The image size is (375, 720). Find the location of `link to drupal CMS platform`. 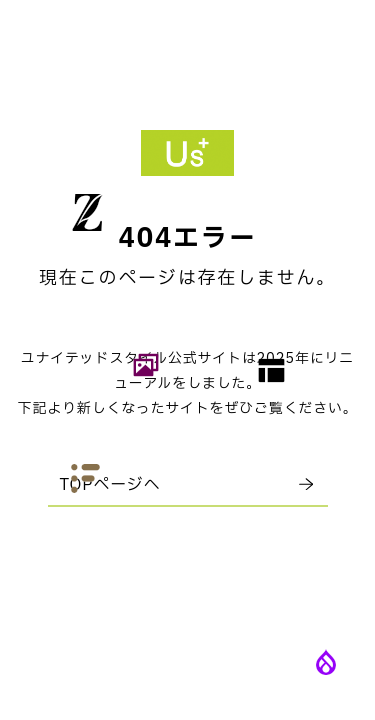

link to drupal CMS platform is located at coordinates (326, 662).